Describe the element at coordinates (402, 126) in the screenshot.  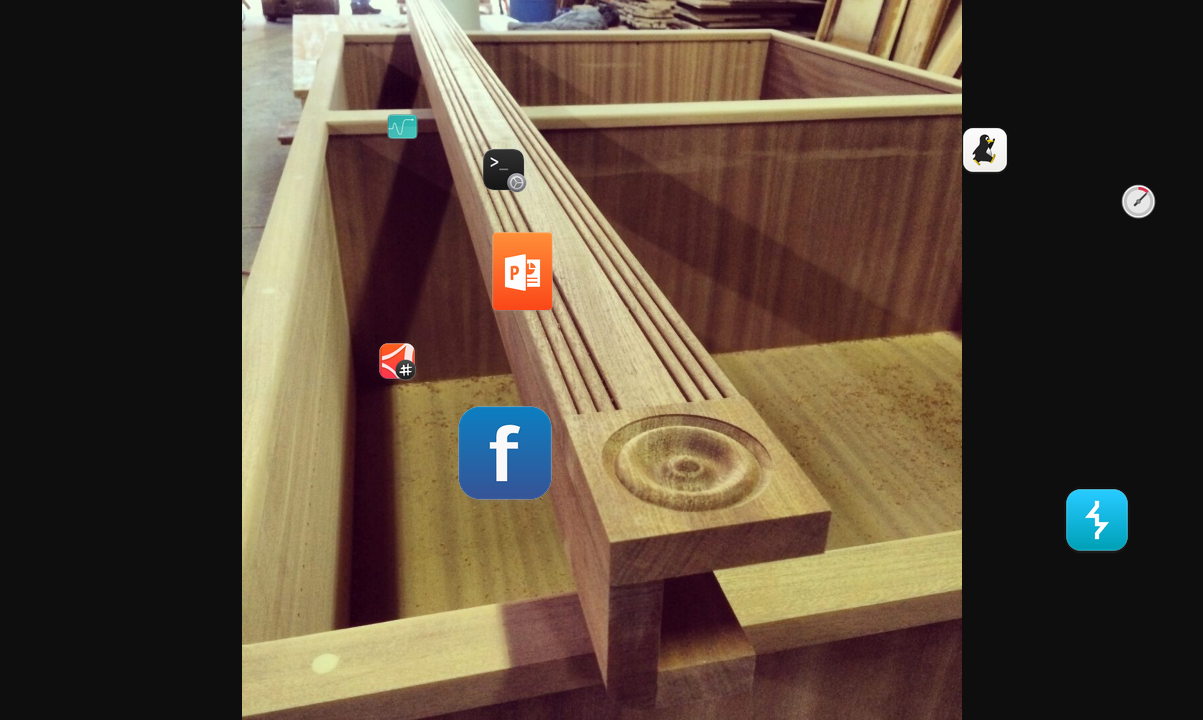
I see `open system usage monitoring app` at that location.